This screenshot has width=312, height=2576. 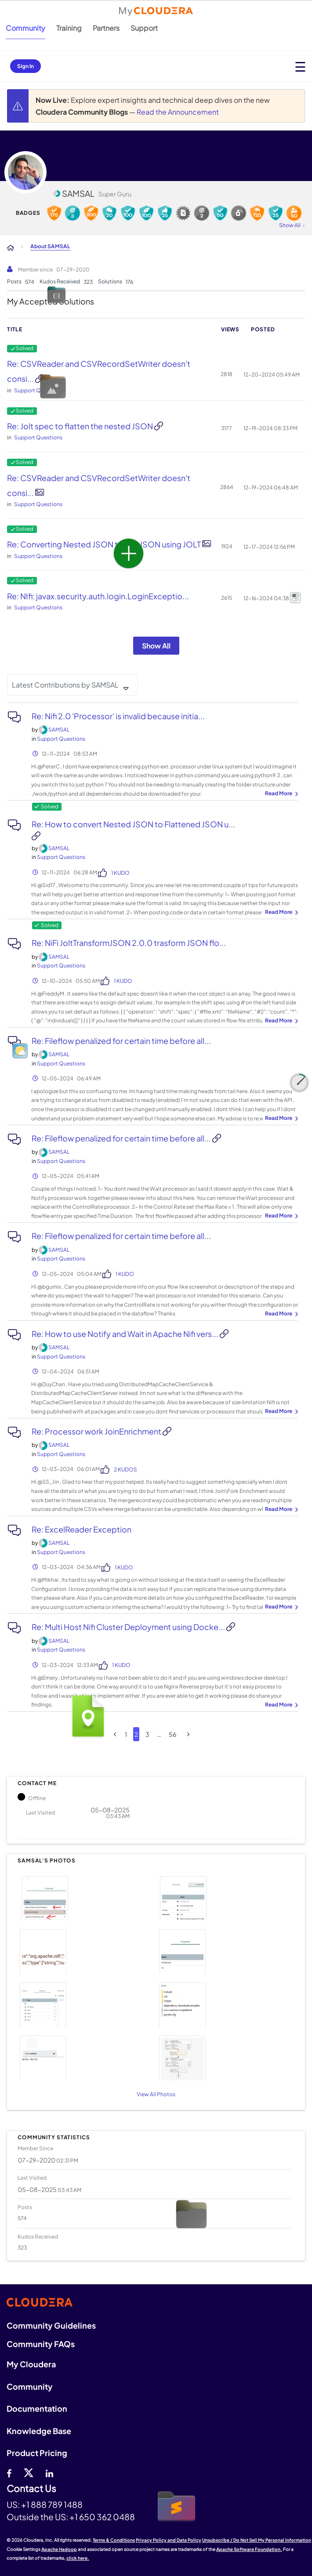 I want to click on an open folder in the file system, so click(x=191, y=2214).